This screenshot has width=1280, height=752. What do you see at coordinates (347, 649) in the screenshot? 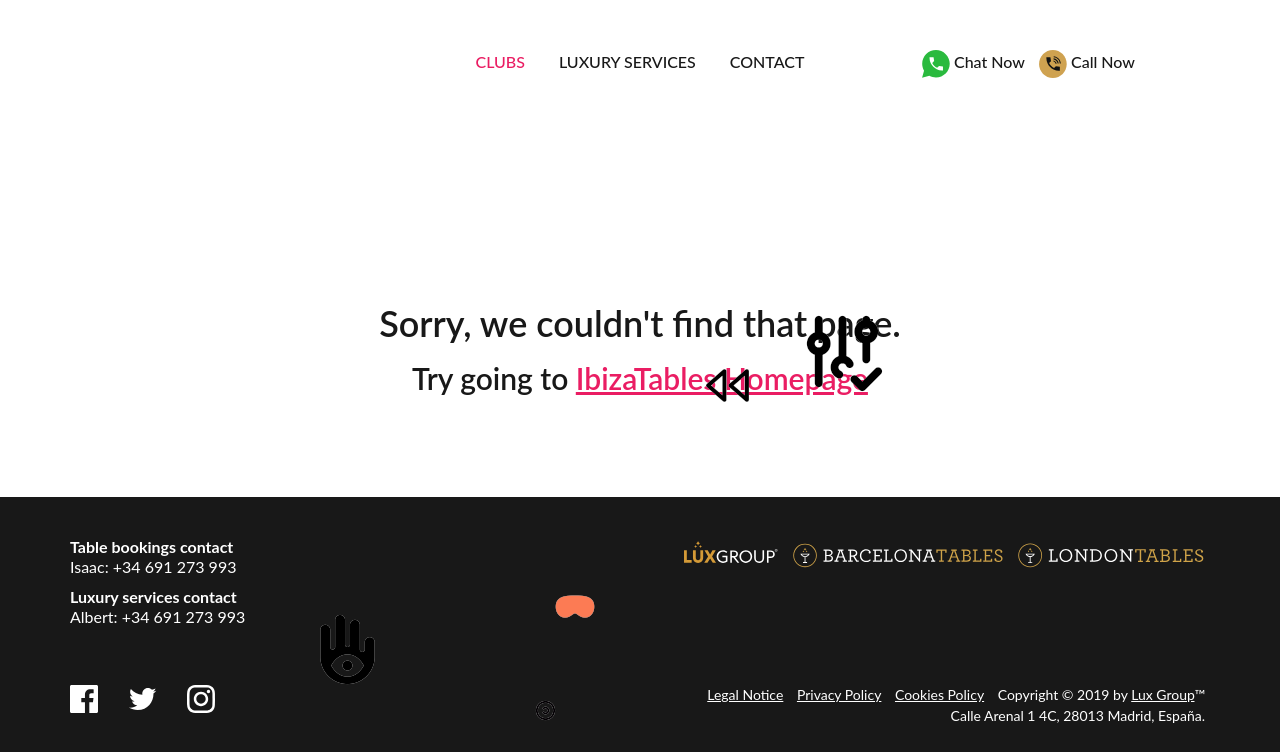
I see `access hand tracking or gesture recognition settings` at bounding box center [347, 649].